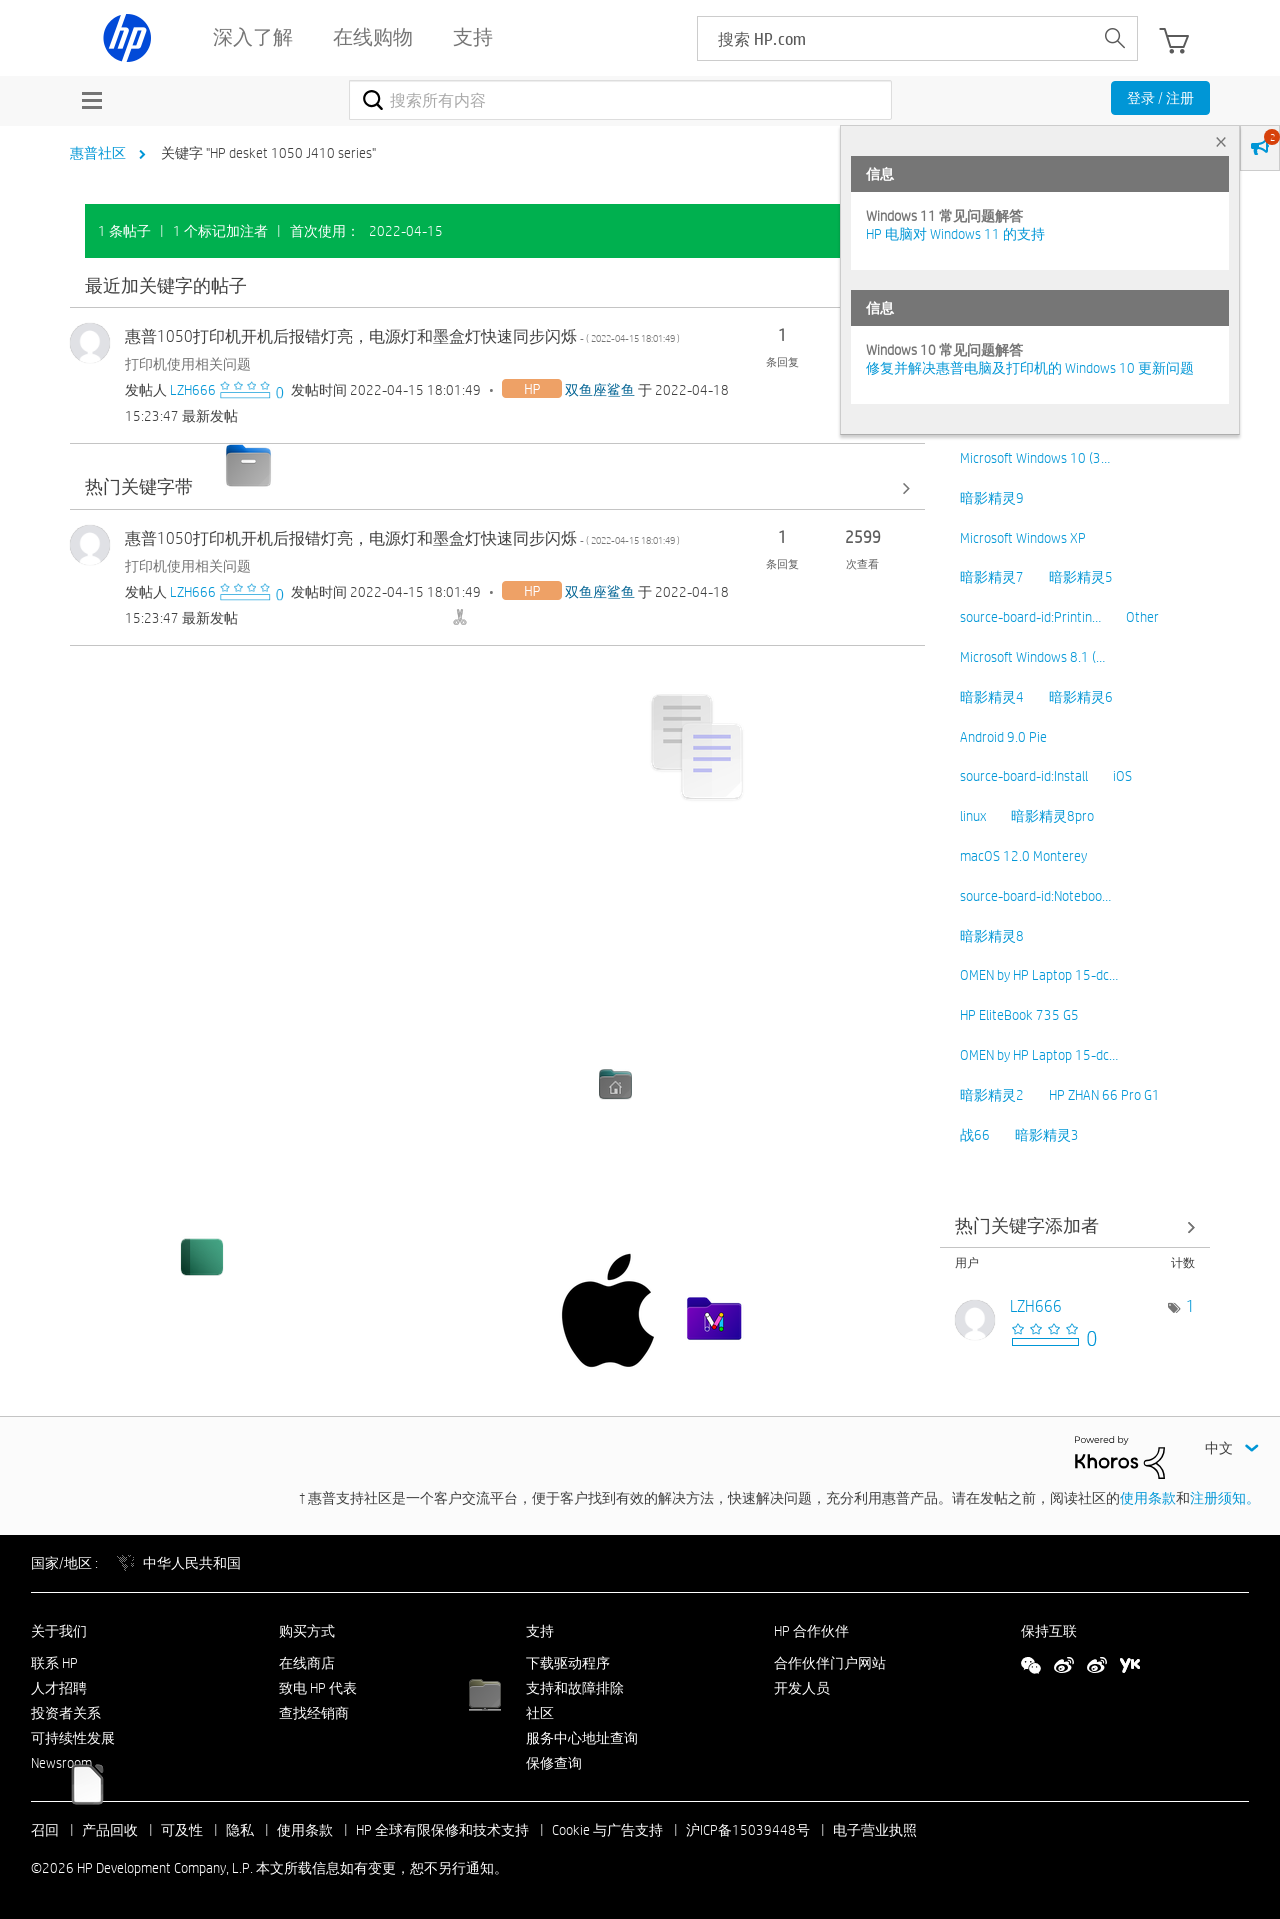  Describe the element at coordinates (460, 617) in the screenshot. I see `cut selected content to clipboard` at that location.